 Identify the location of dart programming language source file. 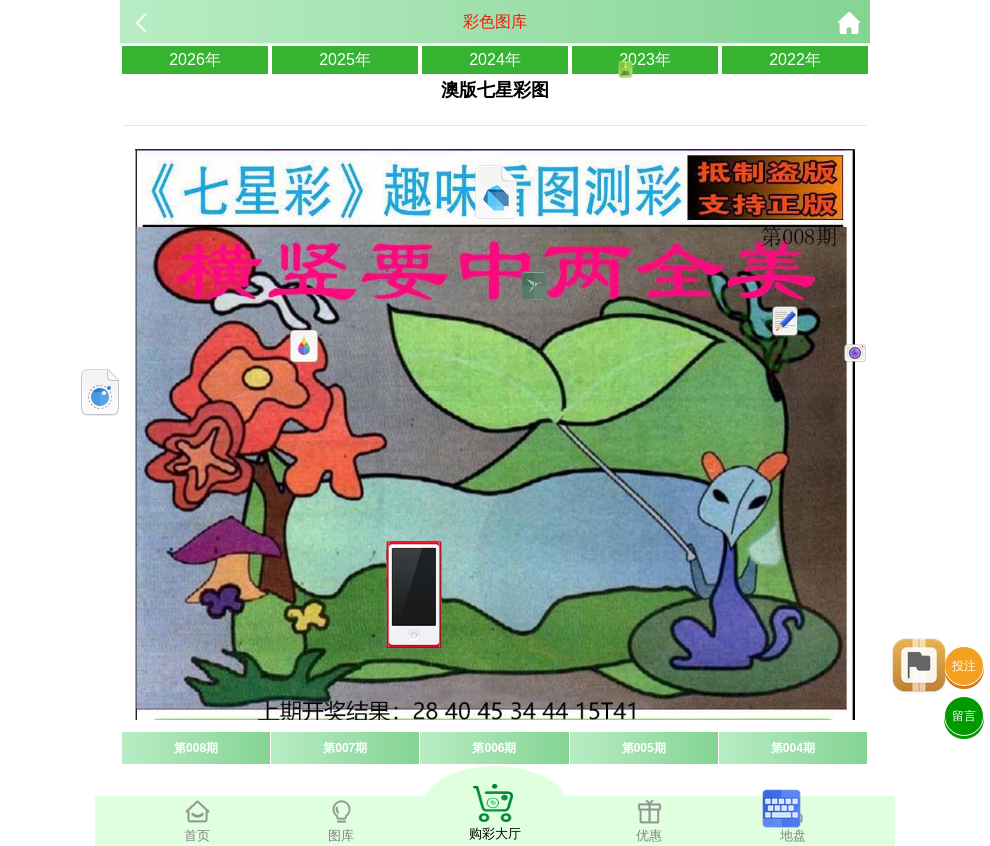
(496, 192).